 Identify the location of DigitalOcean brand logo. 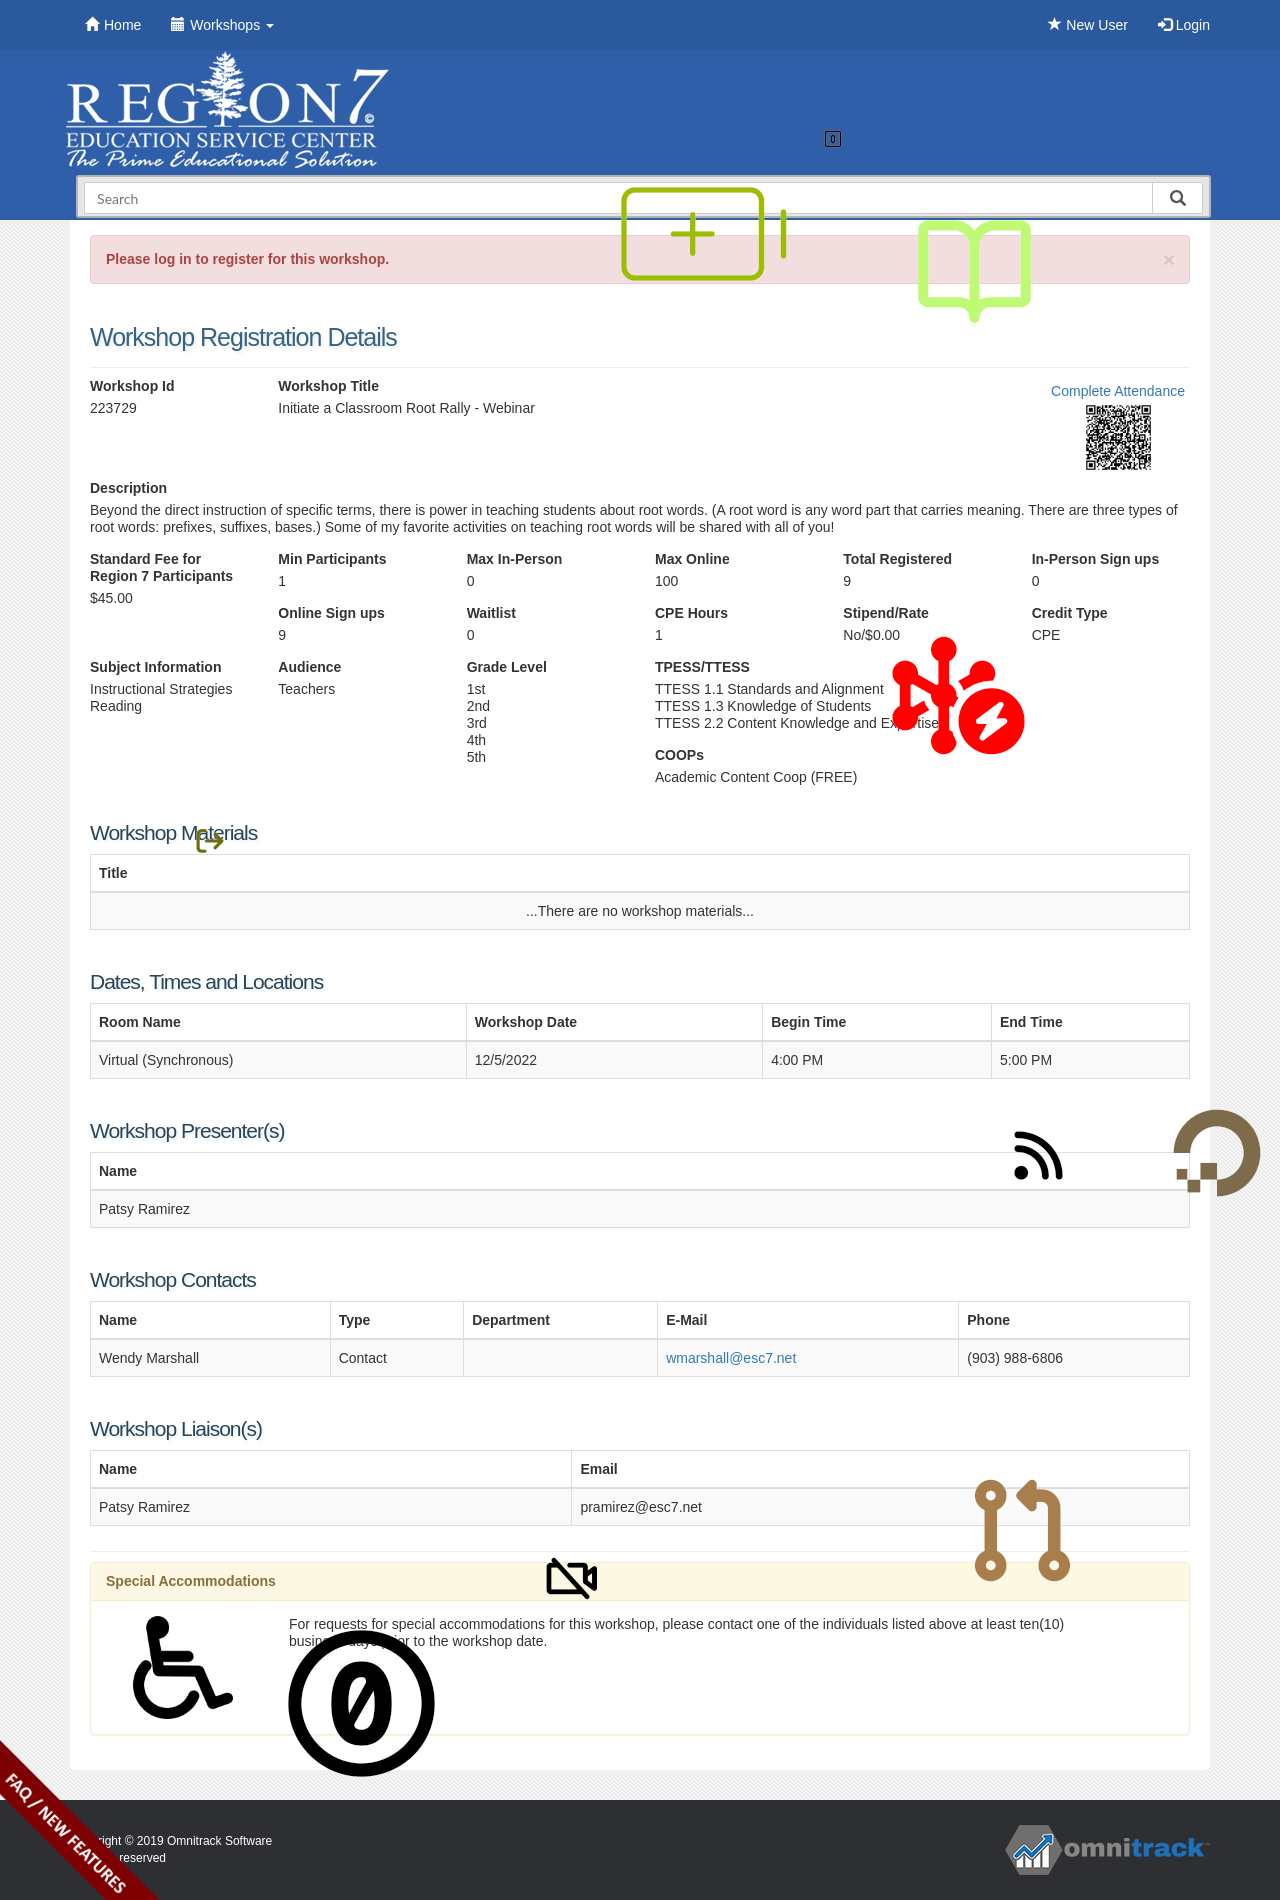
(1217, 1153).